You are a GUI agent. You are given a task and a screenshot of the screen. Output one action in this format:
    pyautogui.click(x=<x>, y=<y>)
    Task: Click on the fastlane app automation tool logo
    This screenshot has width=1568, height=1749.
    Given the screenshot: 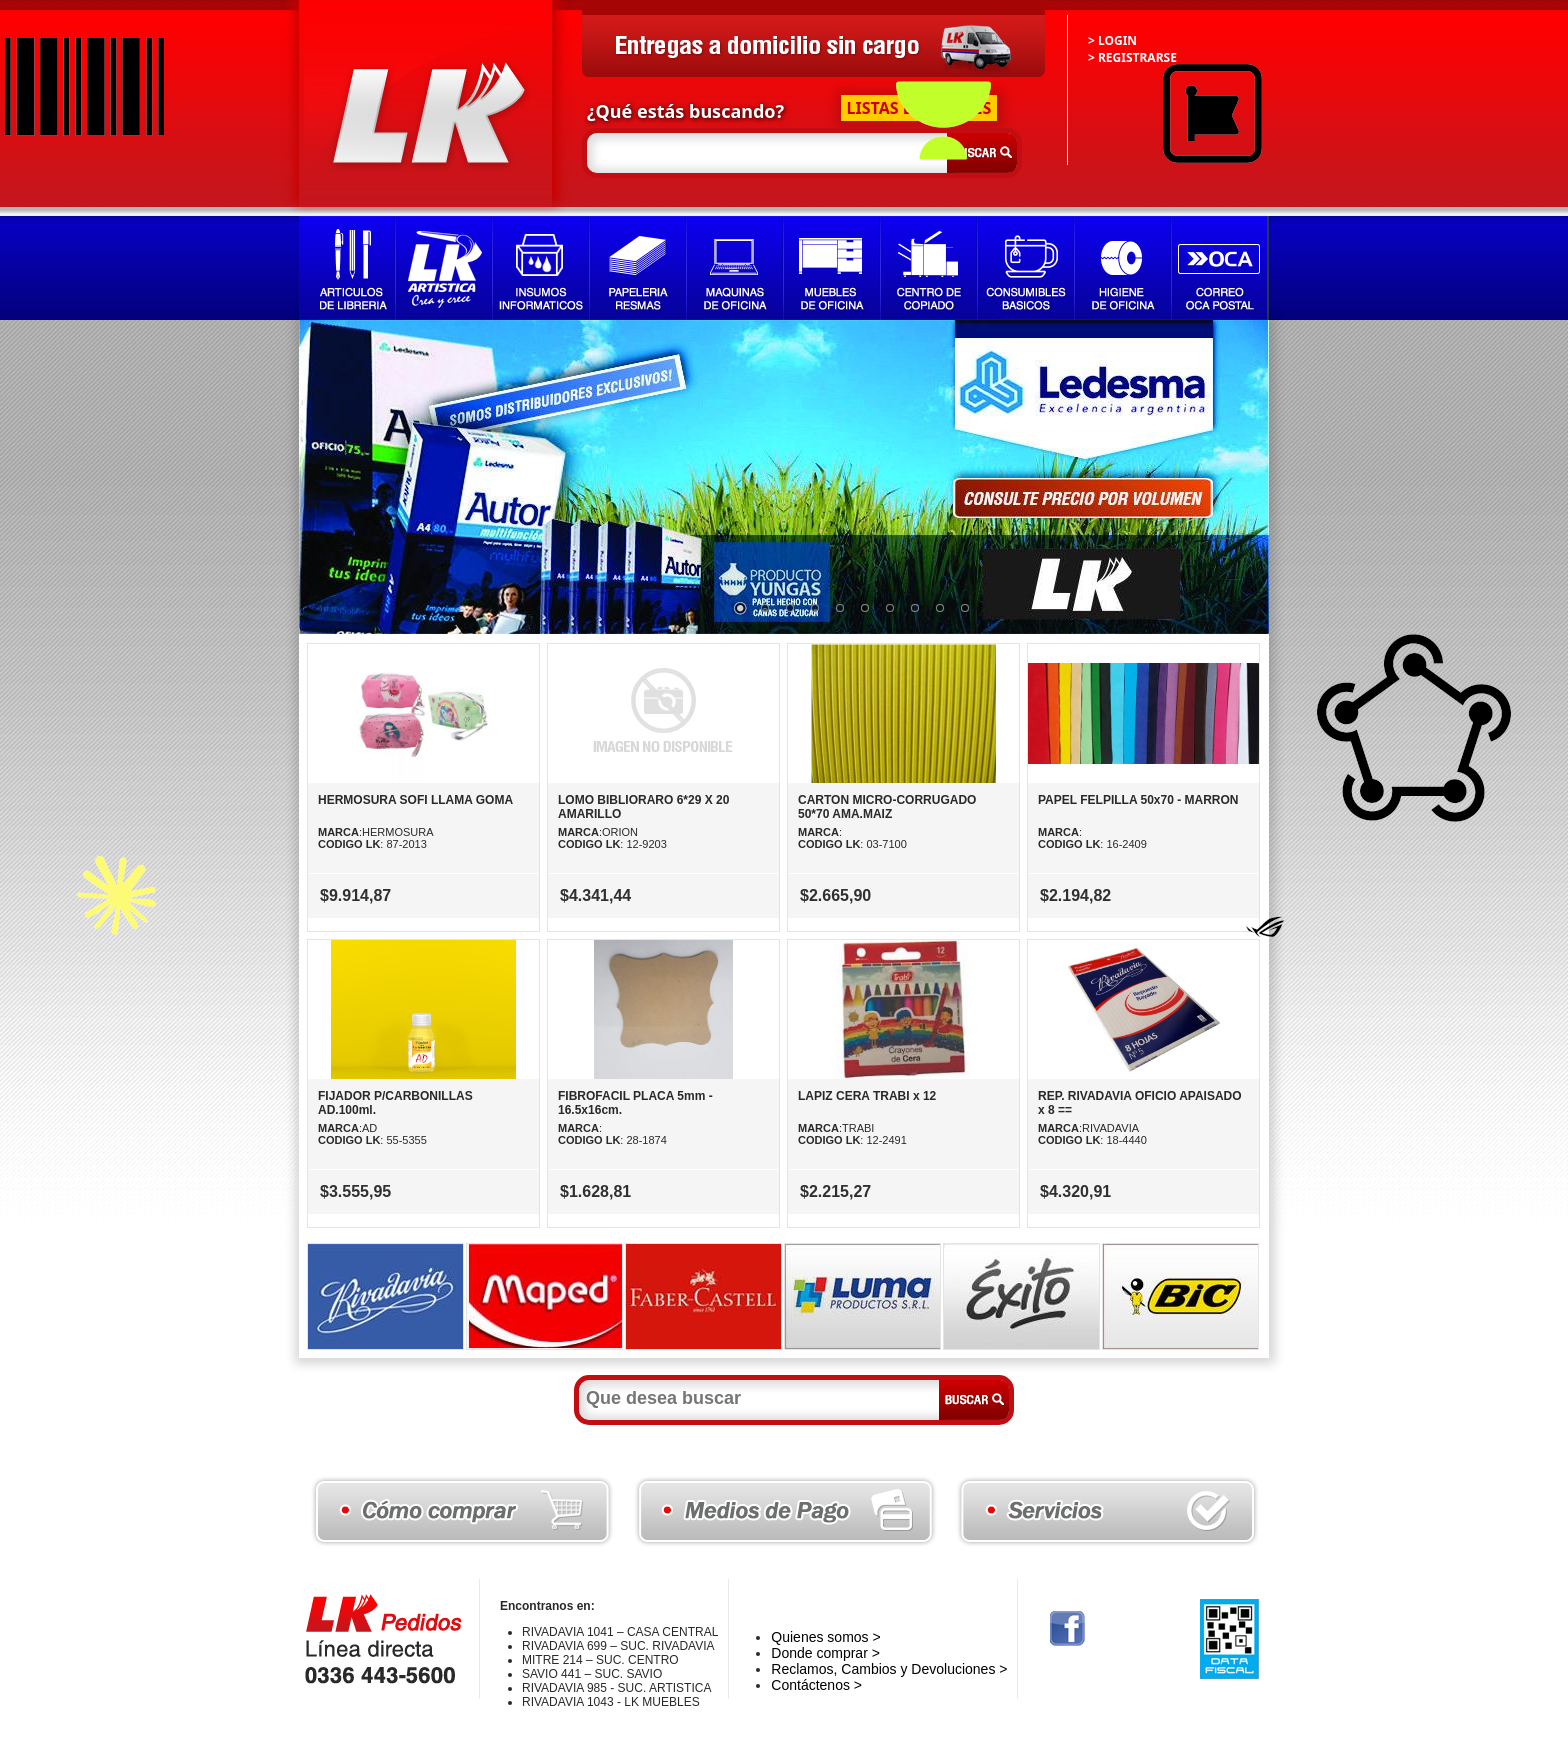 What is the action you would take?
    pyautogui.click(x=1414, y=728)
    